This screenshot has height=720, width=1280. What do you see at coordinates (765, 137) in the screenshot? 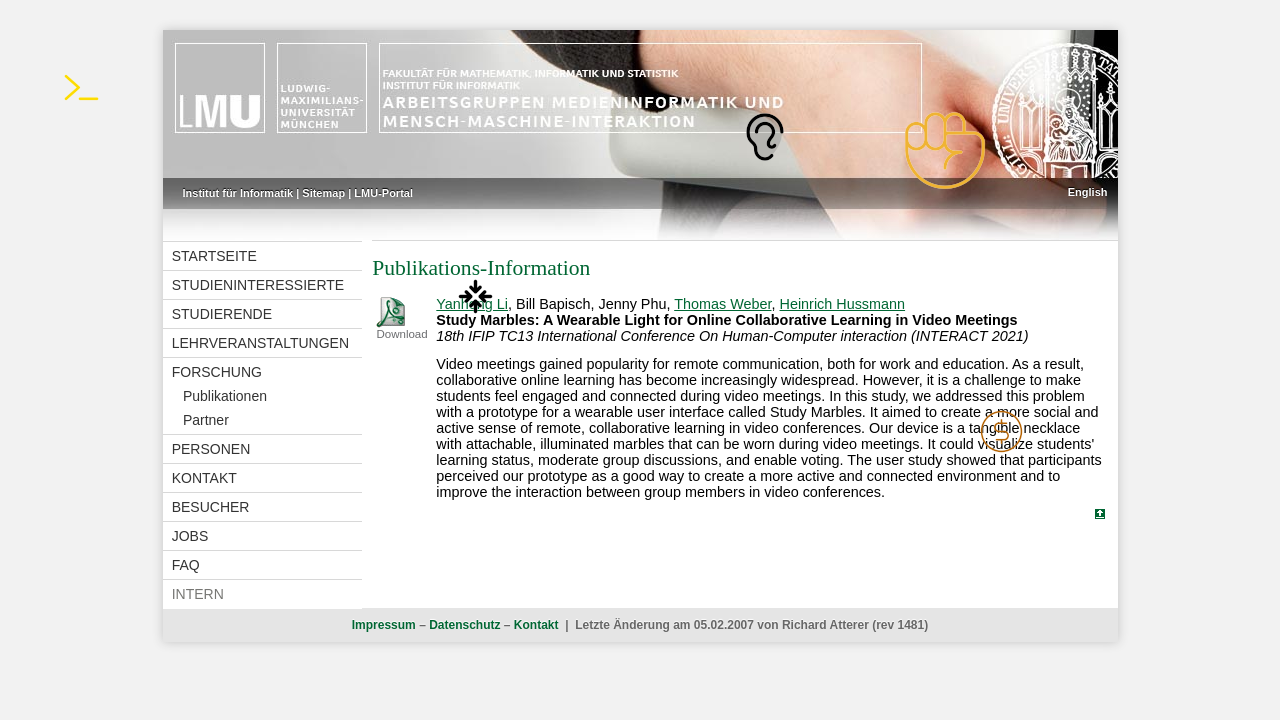
I see `access audio or hearing settings` at bounding box center [765, 137].